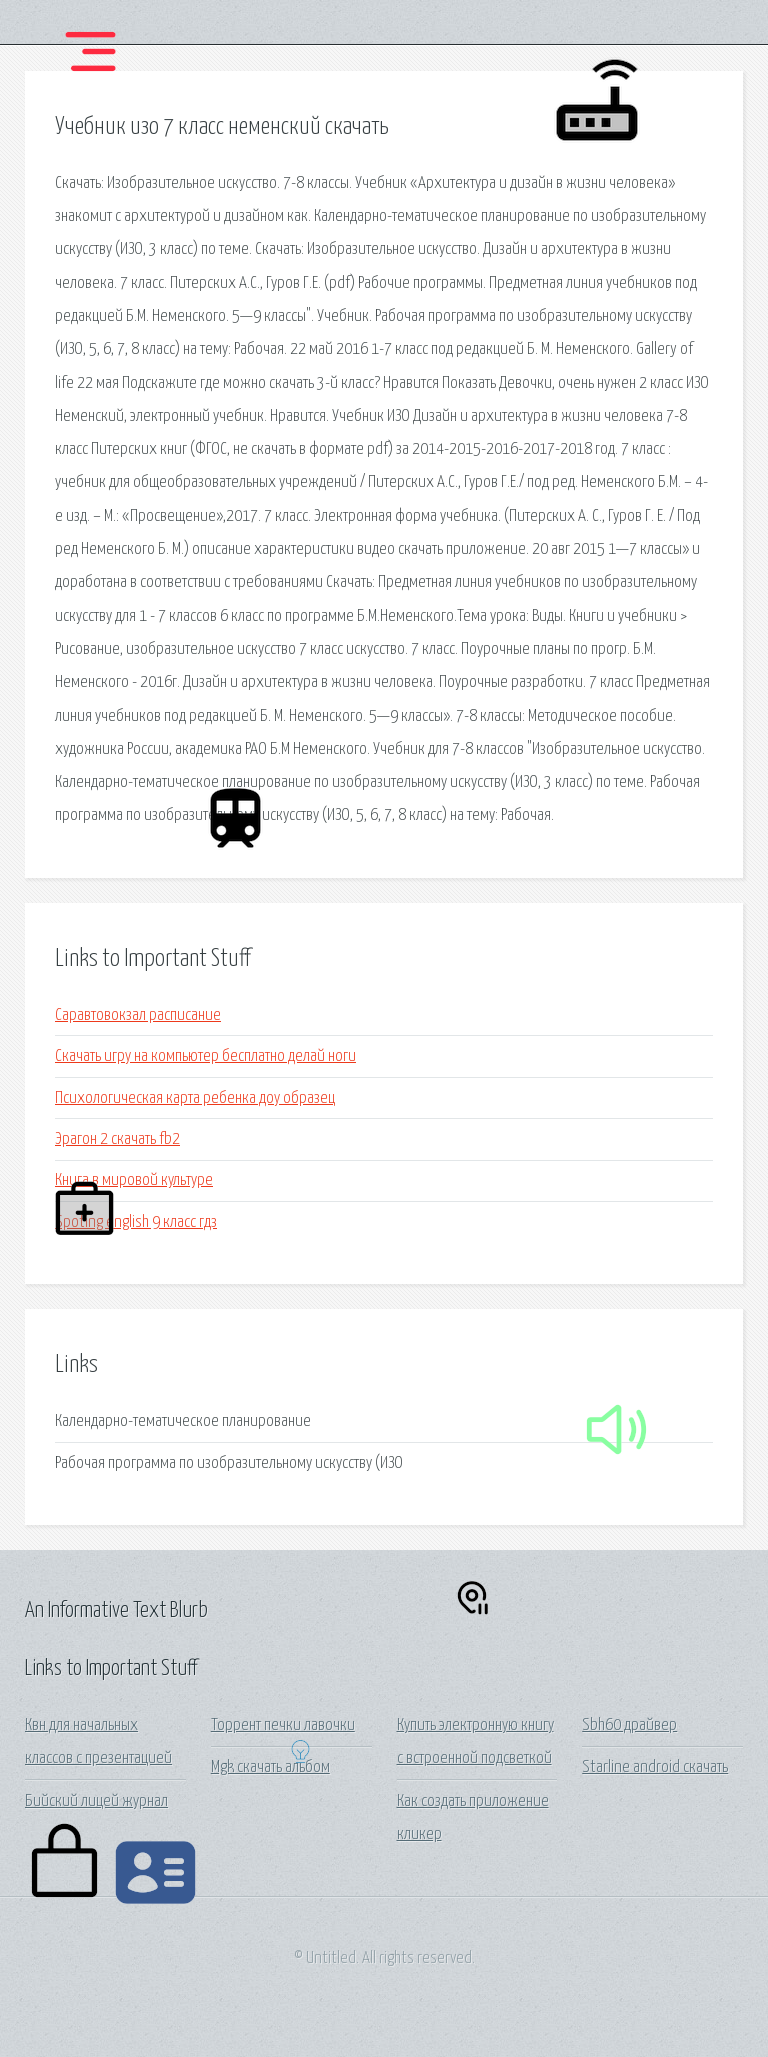  What do you see at coordinates (235, 819) in the screenshot?
I see `view train schedules or routes` at bounding box center [235, 819].